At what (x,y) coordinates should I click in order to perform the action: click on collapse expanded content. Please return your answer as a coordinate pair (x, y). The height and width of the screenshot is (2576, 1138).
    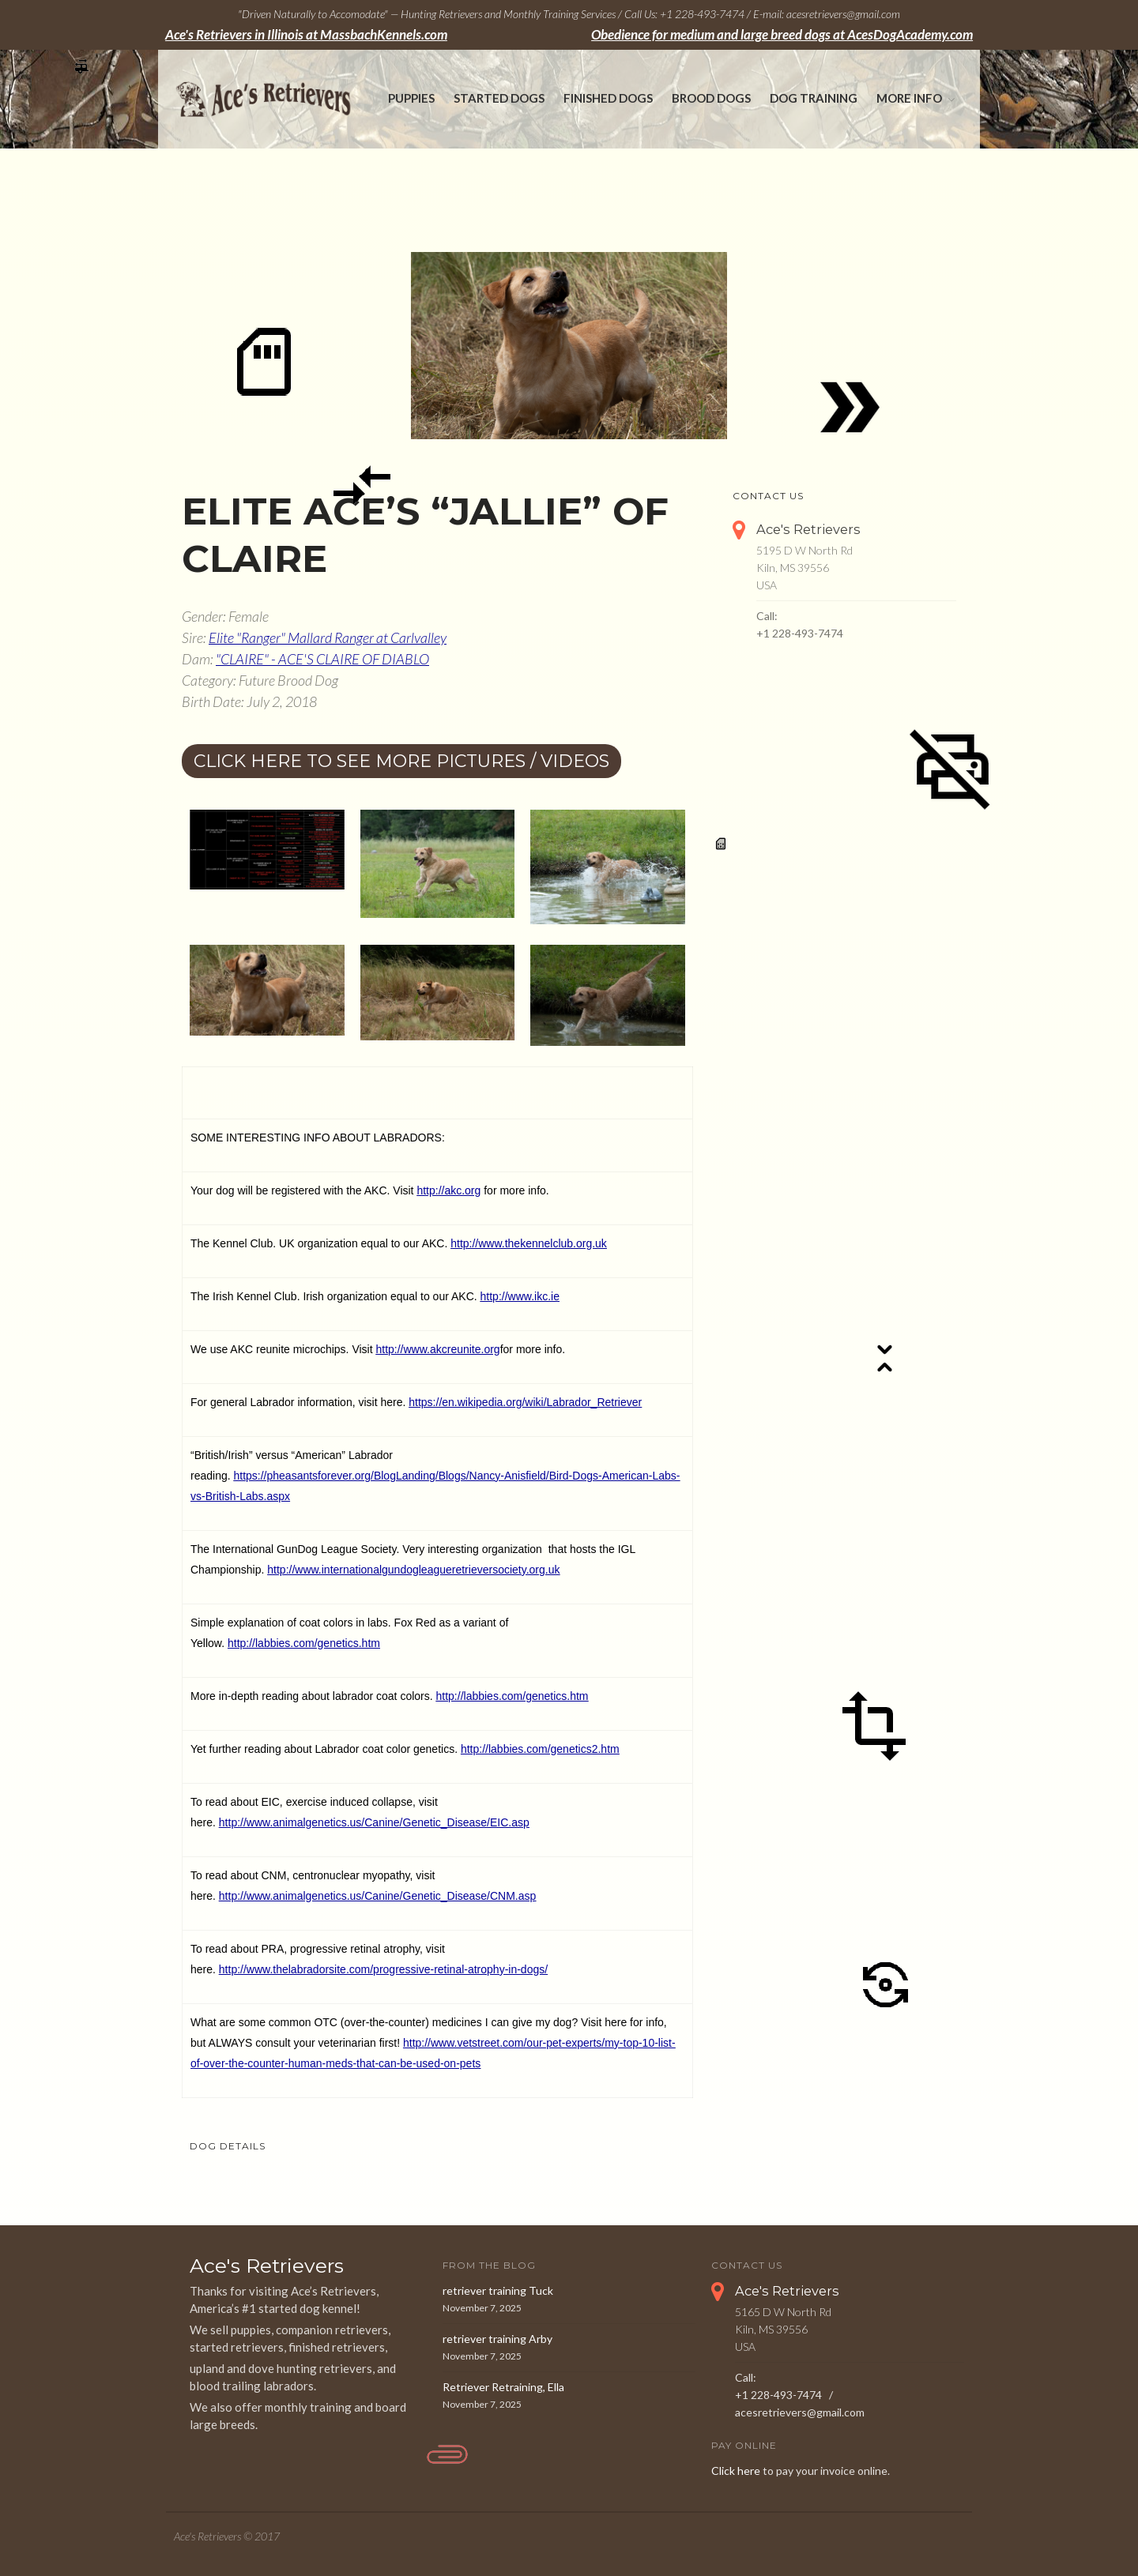
    Looking at the image, I should click on (884, 1358).